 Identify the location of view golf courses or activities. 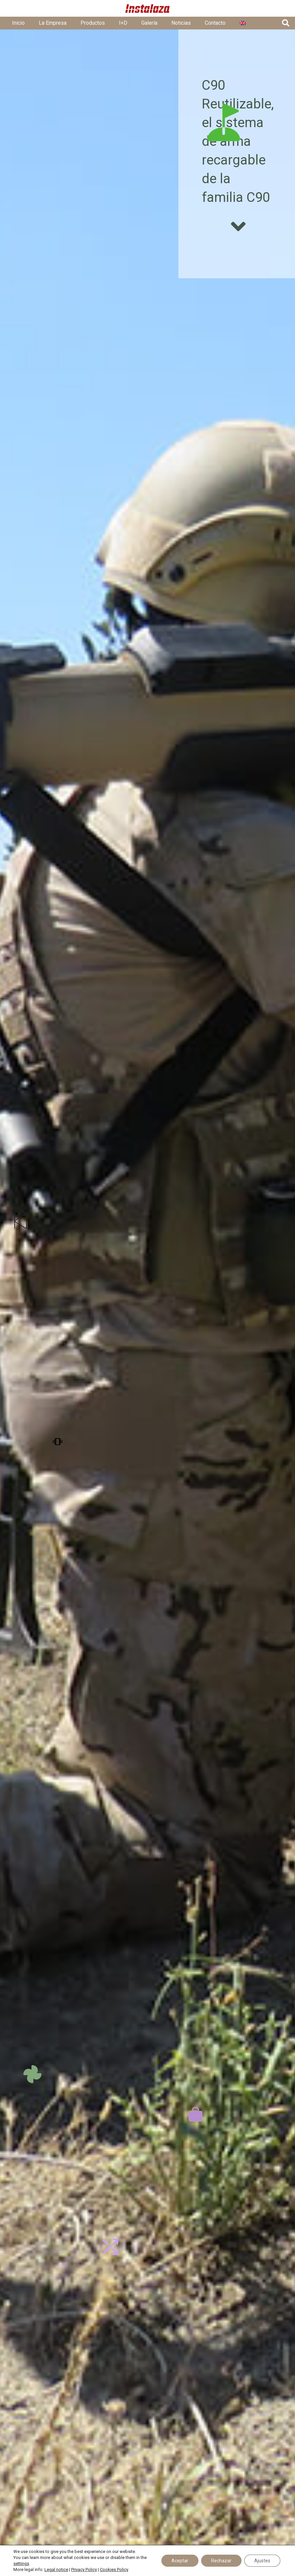
(224, 122).